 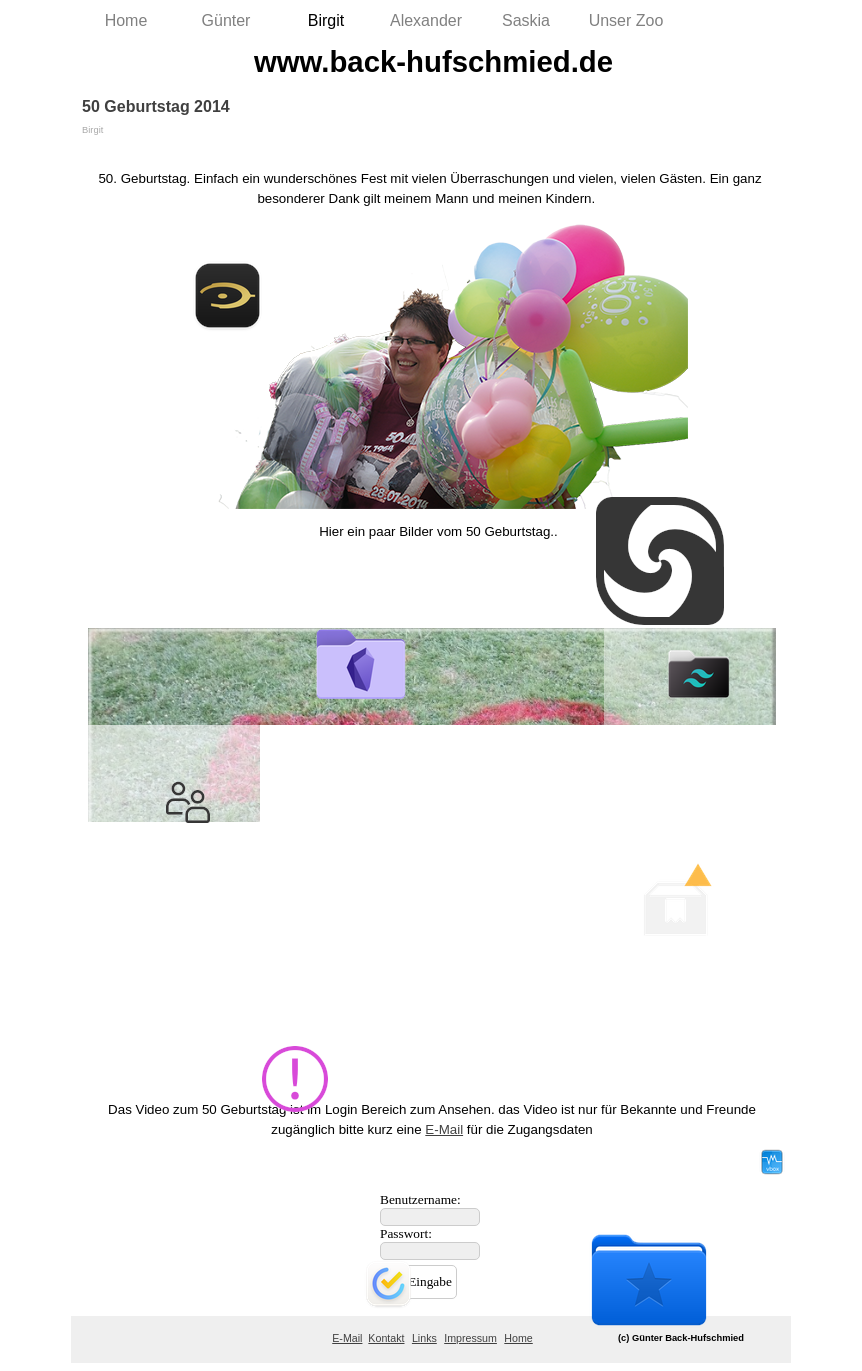 What do you see at coordinates (660, 561) in the screenshot?
I see `open meld file comparison tool` at bounding box center [660, 561].